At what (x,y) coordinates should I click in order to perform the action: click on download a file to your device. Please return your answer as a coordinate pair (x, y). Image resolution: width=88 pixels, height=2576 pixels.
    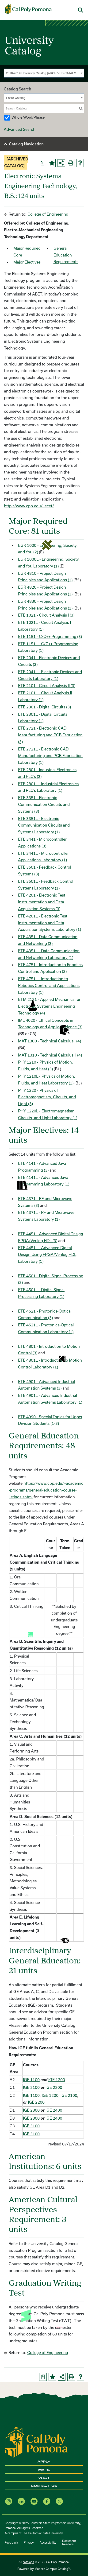
    Looking at the image, I should click on (60, 285).